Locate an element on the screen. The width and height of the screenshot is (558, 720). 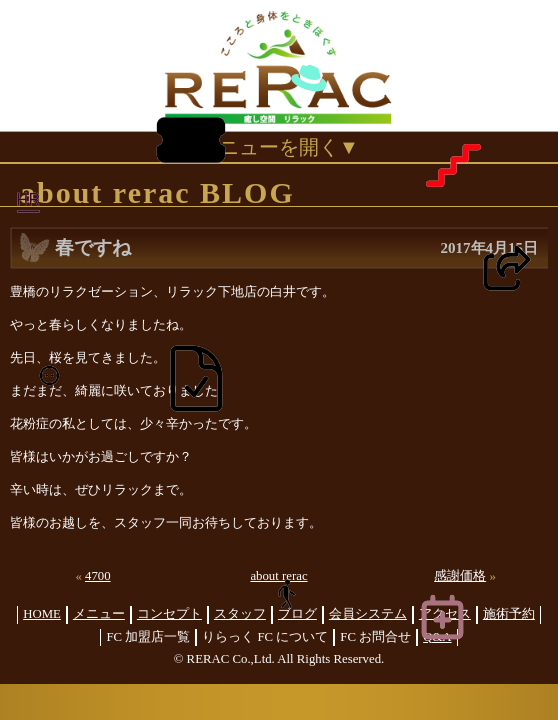
open more options menu is located at coordinates (49, 375).